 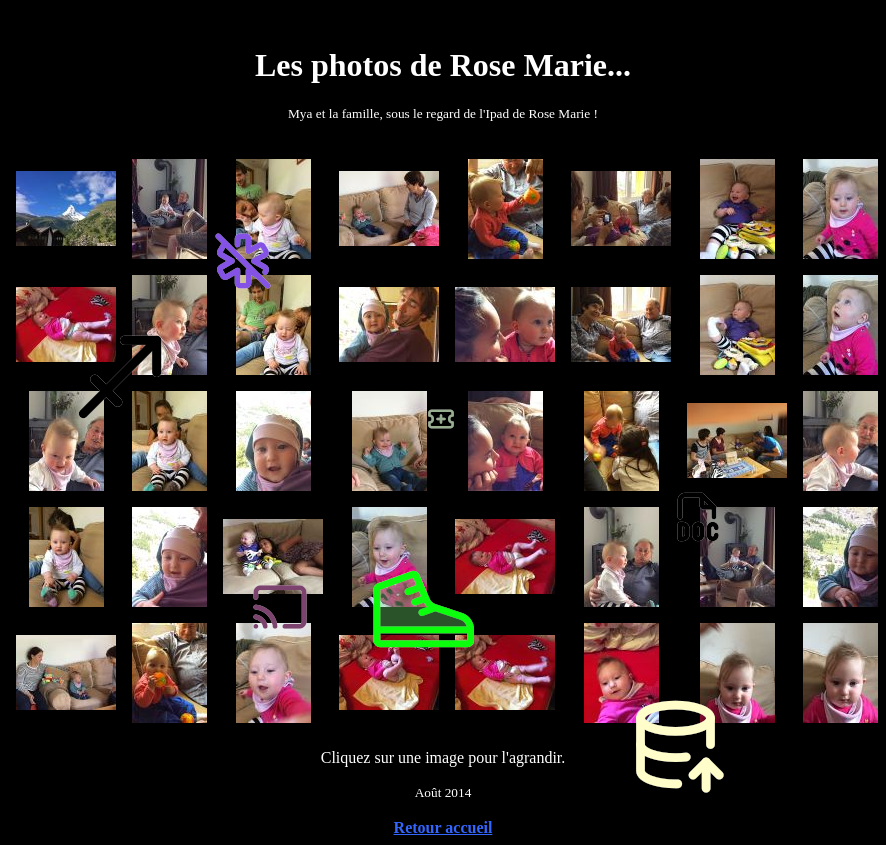 What do you see at coordinates (280, 607) in the screenshot?
I see `cast media to a nearby device` at bounding box center [280, 607].